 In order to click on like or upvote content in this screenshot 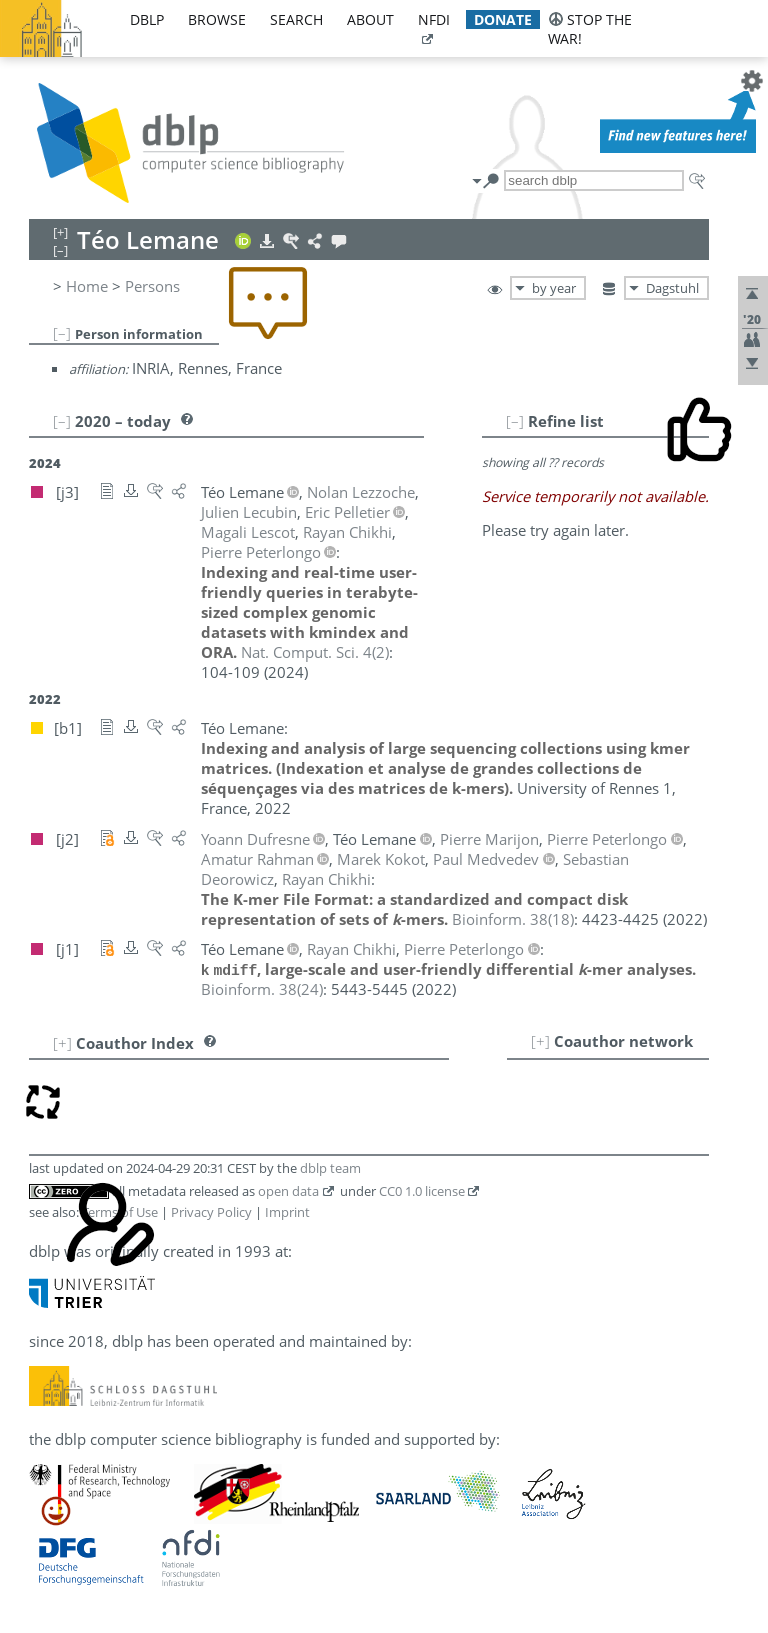, I will do `click(701, 431)`.